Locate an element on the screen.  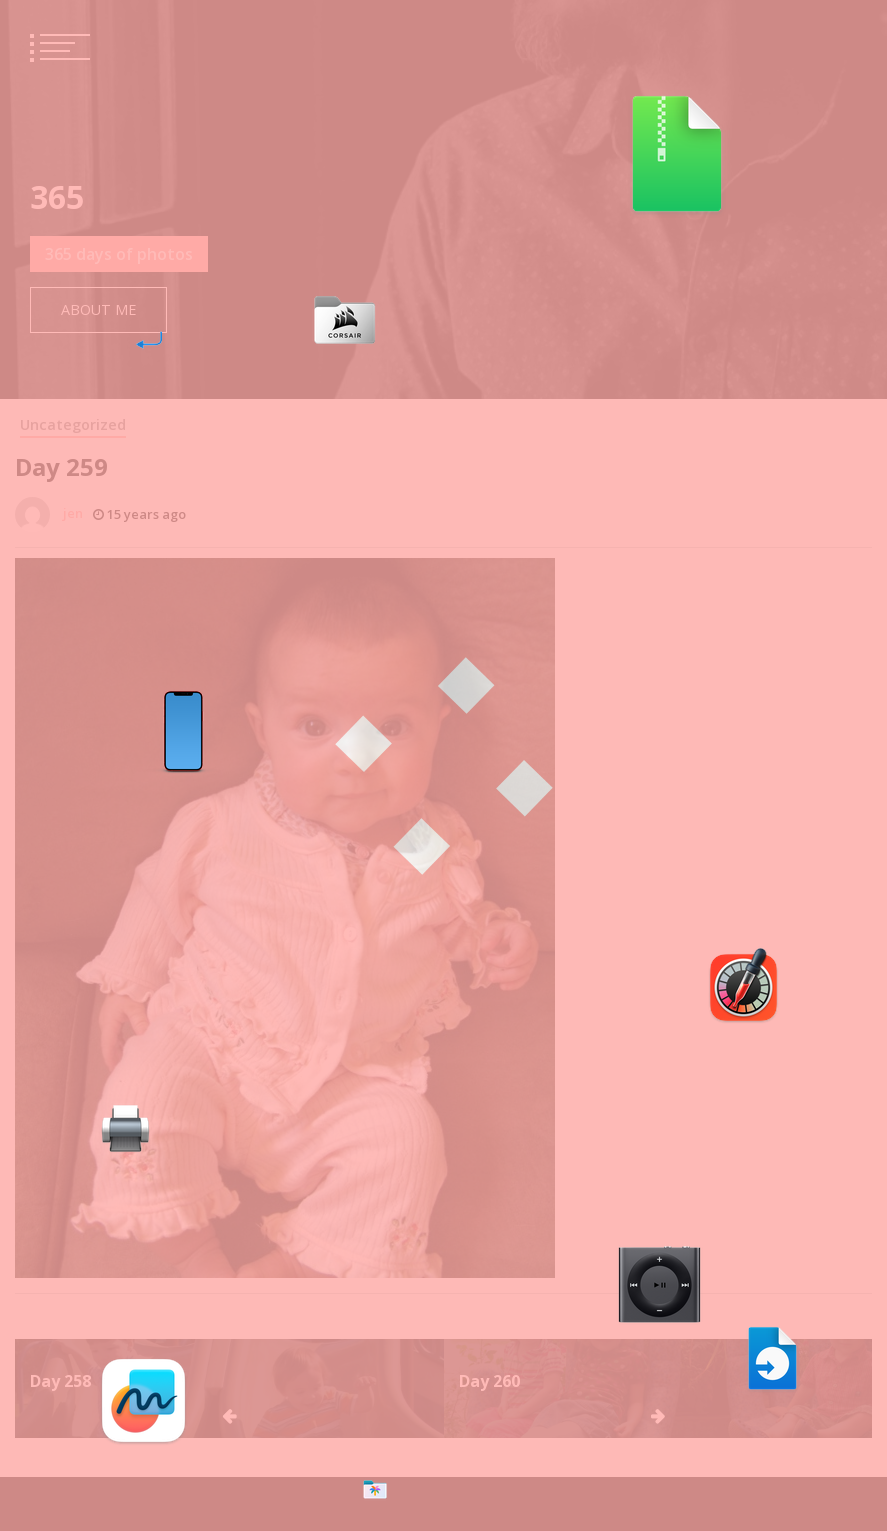
manage your connected iPod shuffle device is located at coordinates (659, 1284).